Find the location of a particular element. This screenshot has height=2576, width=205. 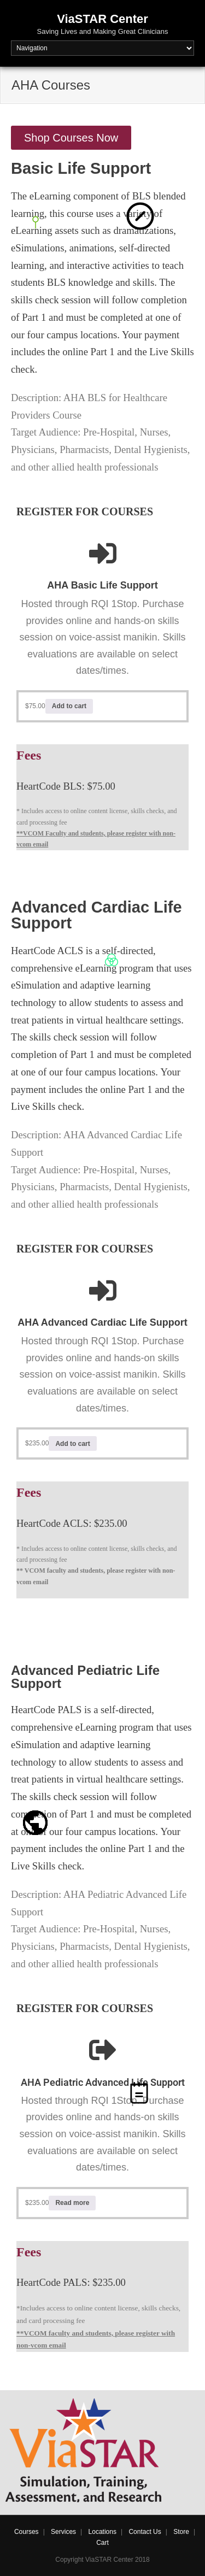

open notepad or notes app is located at coordinates (139, 2093).